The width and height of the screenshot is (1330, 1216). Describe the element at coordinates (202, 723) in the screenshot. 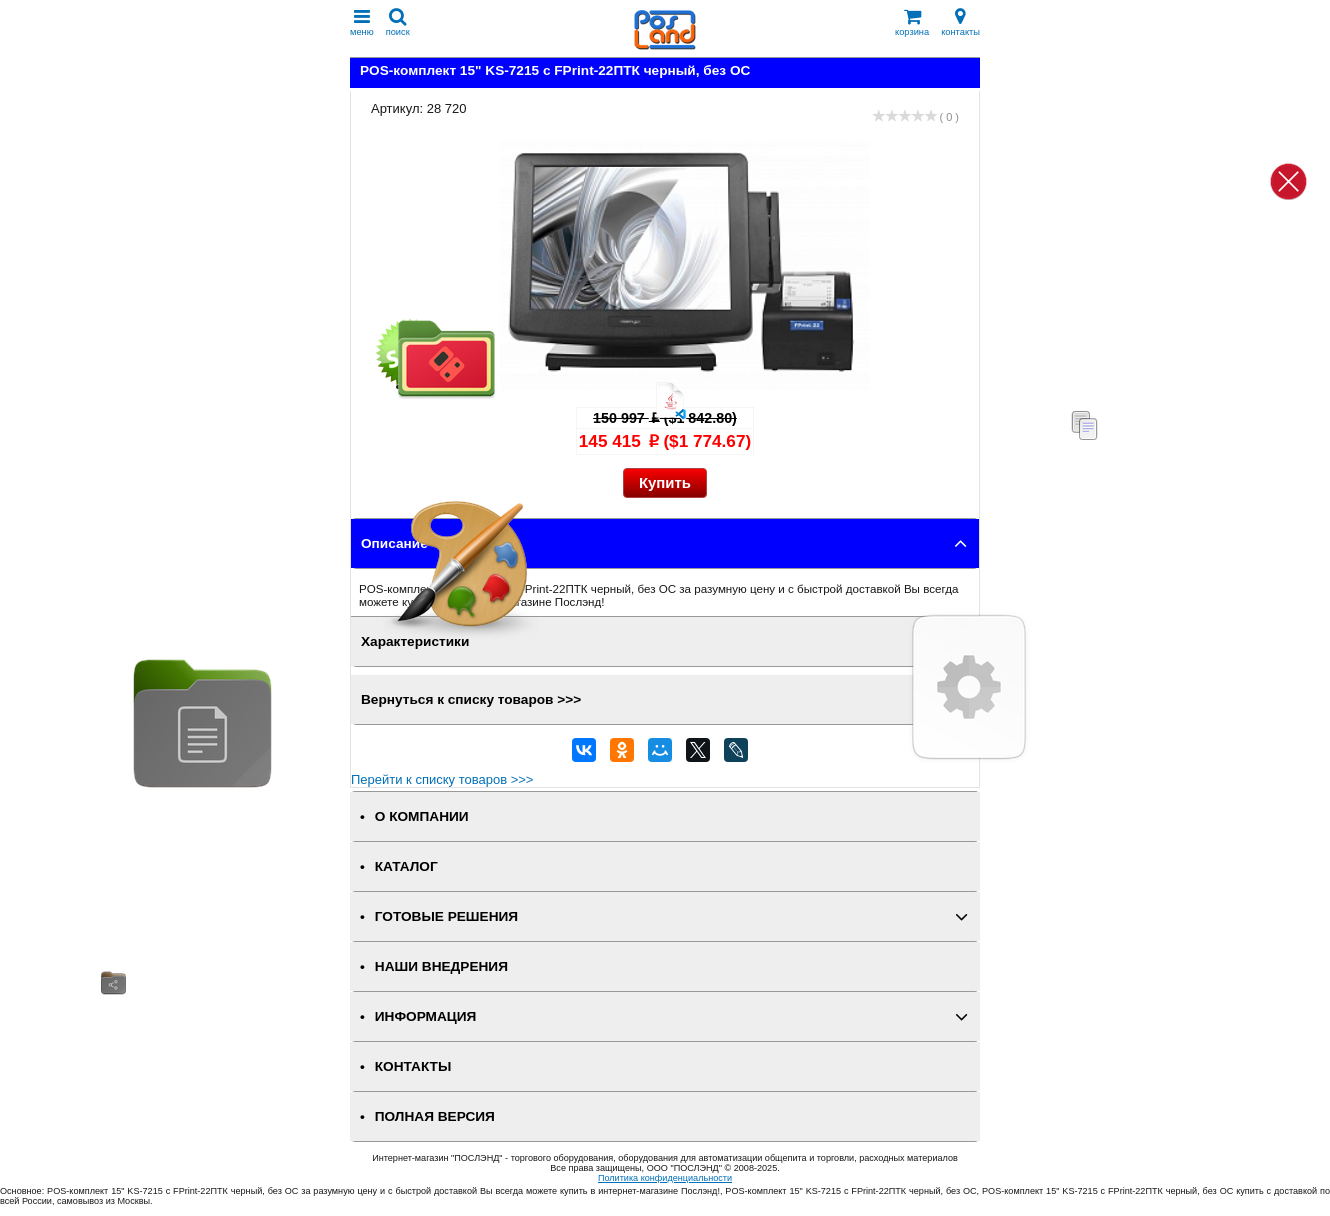

I see `open your documents folder` at that location.